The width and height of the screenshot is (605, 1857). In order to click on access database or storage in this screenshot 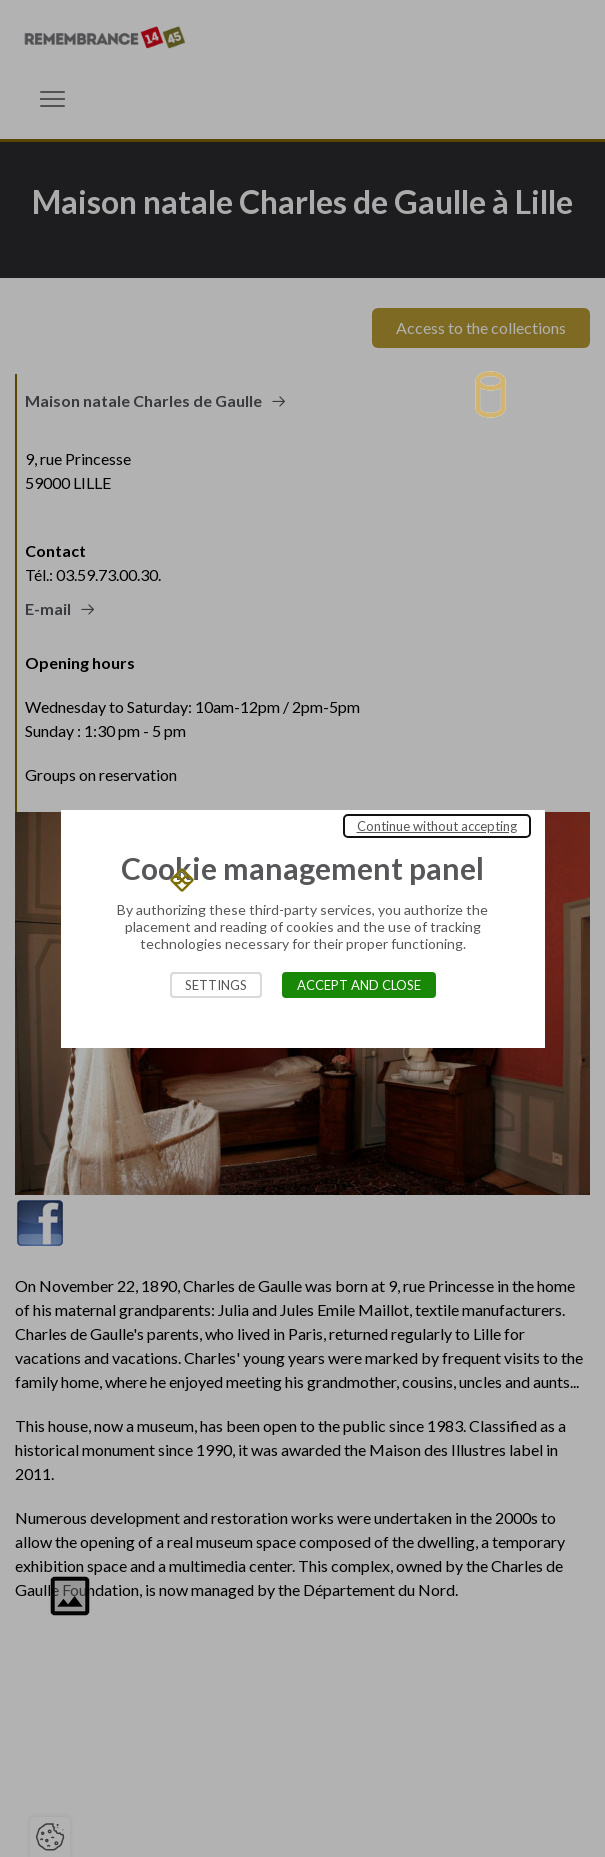, I will do `click(490, 394)`.